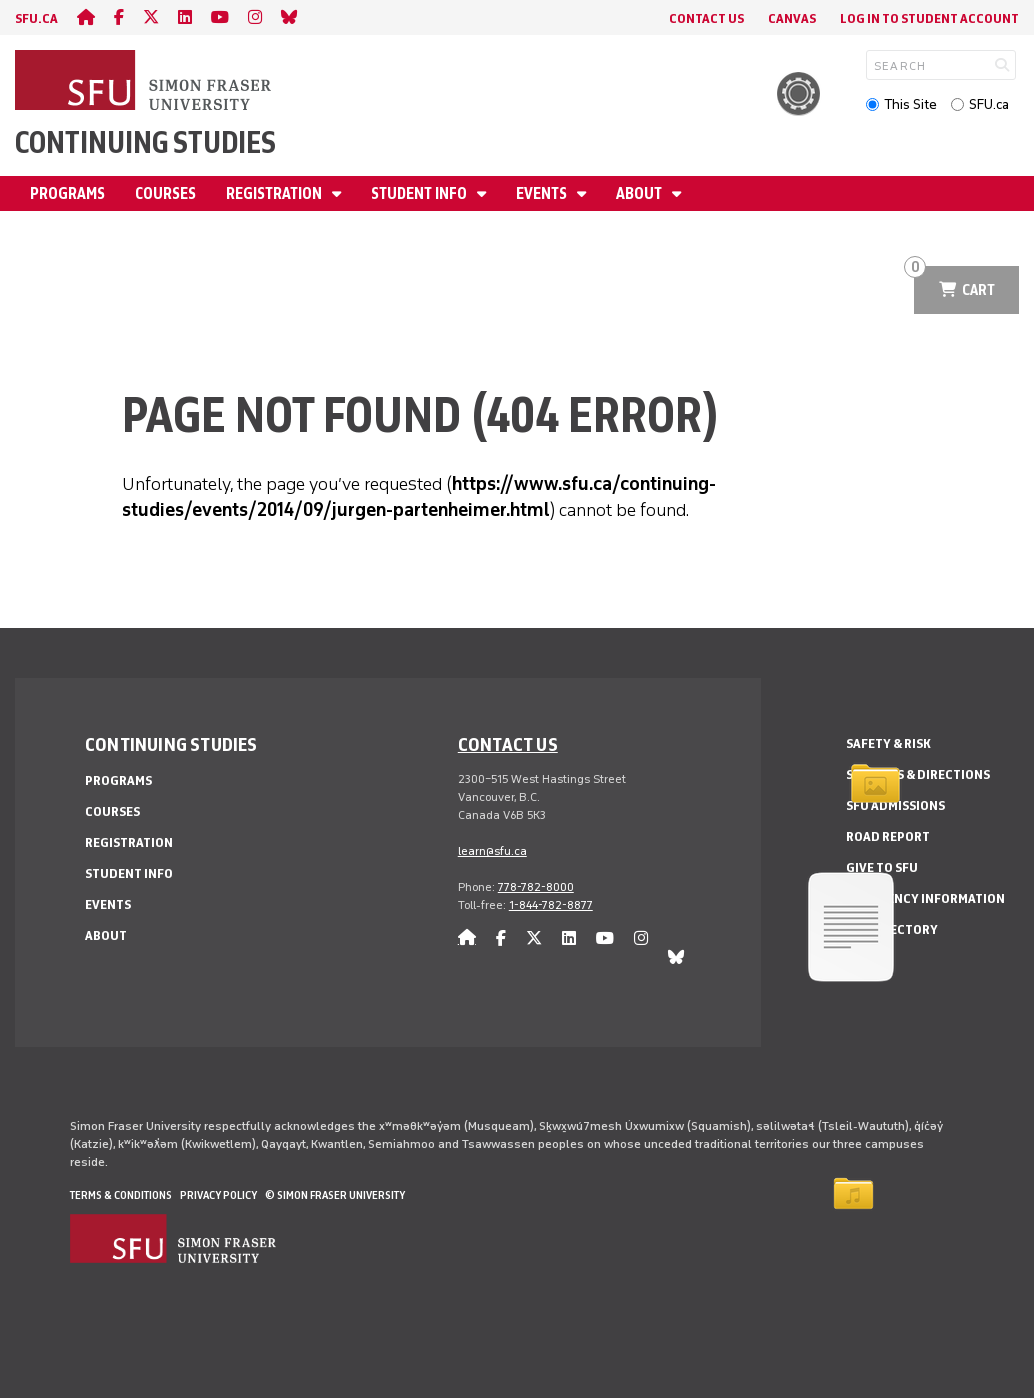 This screenshot has height=1398, width=1034. Describe the element at coordinates (875, 783) in the screenshot. I see `open your images folder` at that location.